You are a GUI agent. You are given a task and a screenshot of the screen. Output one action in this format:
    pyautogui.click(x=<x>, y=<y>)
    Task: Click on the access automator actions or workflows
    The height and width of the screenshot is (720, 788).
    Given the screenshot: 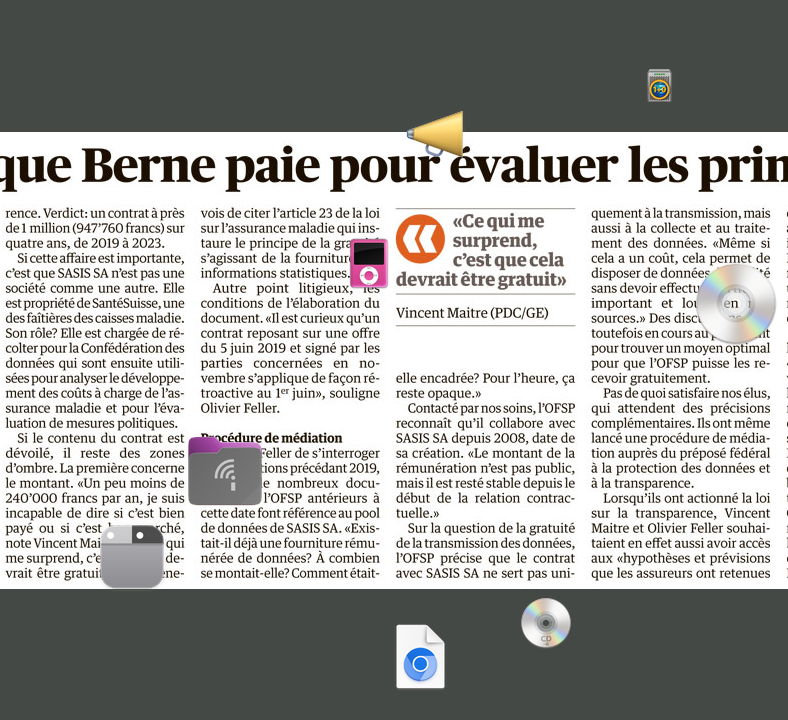 What is the action you would take?
    pyautogui.click(x=435, y=133)
    